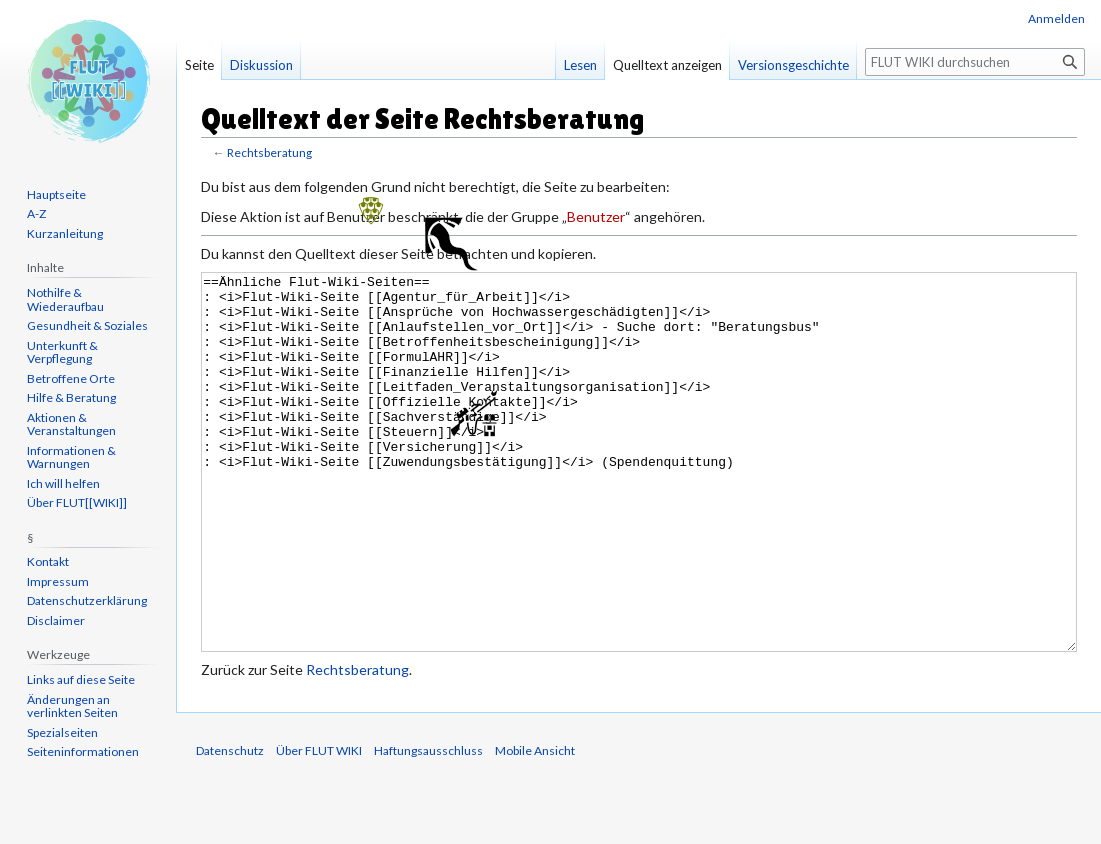 The height and width of the screenshot is (844, 1101). I want to click on reptile or lizard-themed game element, so click(451, 243).